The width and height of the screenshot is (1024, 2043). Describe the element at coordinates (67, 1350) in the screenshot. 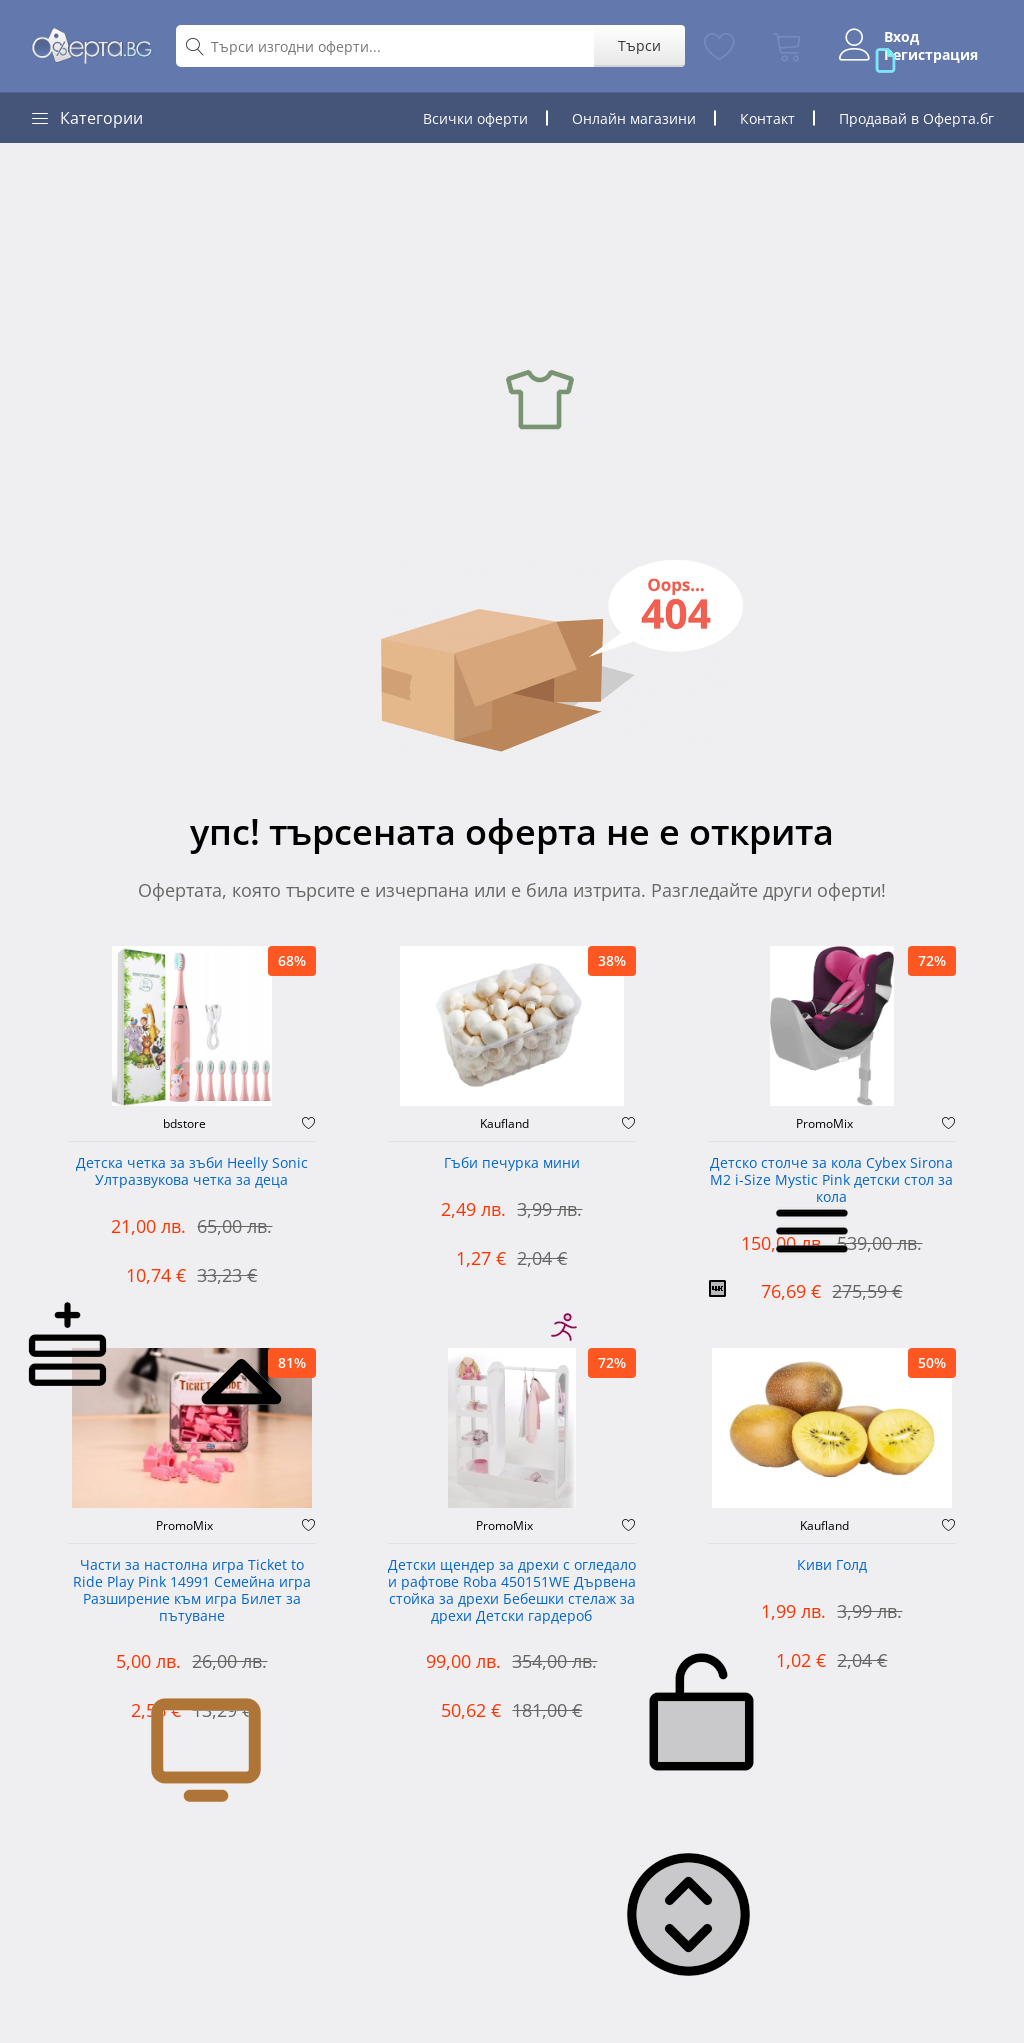

I see `add a new row at the top` at that location.